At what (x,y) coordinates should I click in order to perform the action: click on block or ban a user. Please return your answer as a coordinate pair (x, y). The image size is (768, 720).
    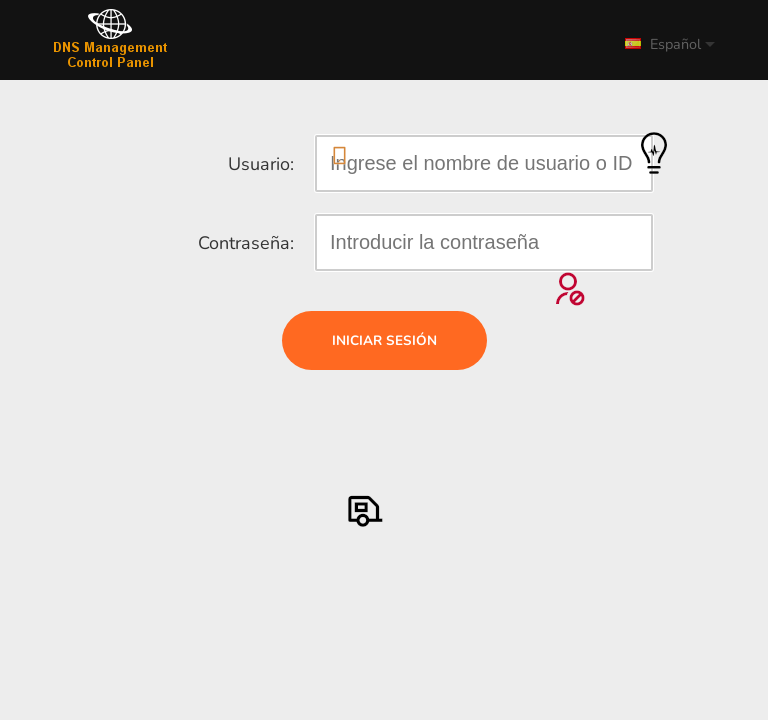
    Looking at the image, I should click on (568, 289).